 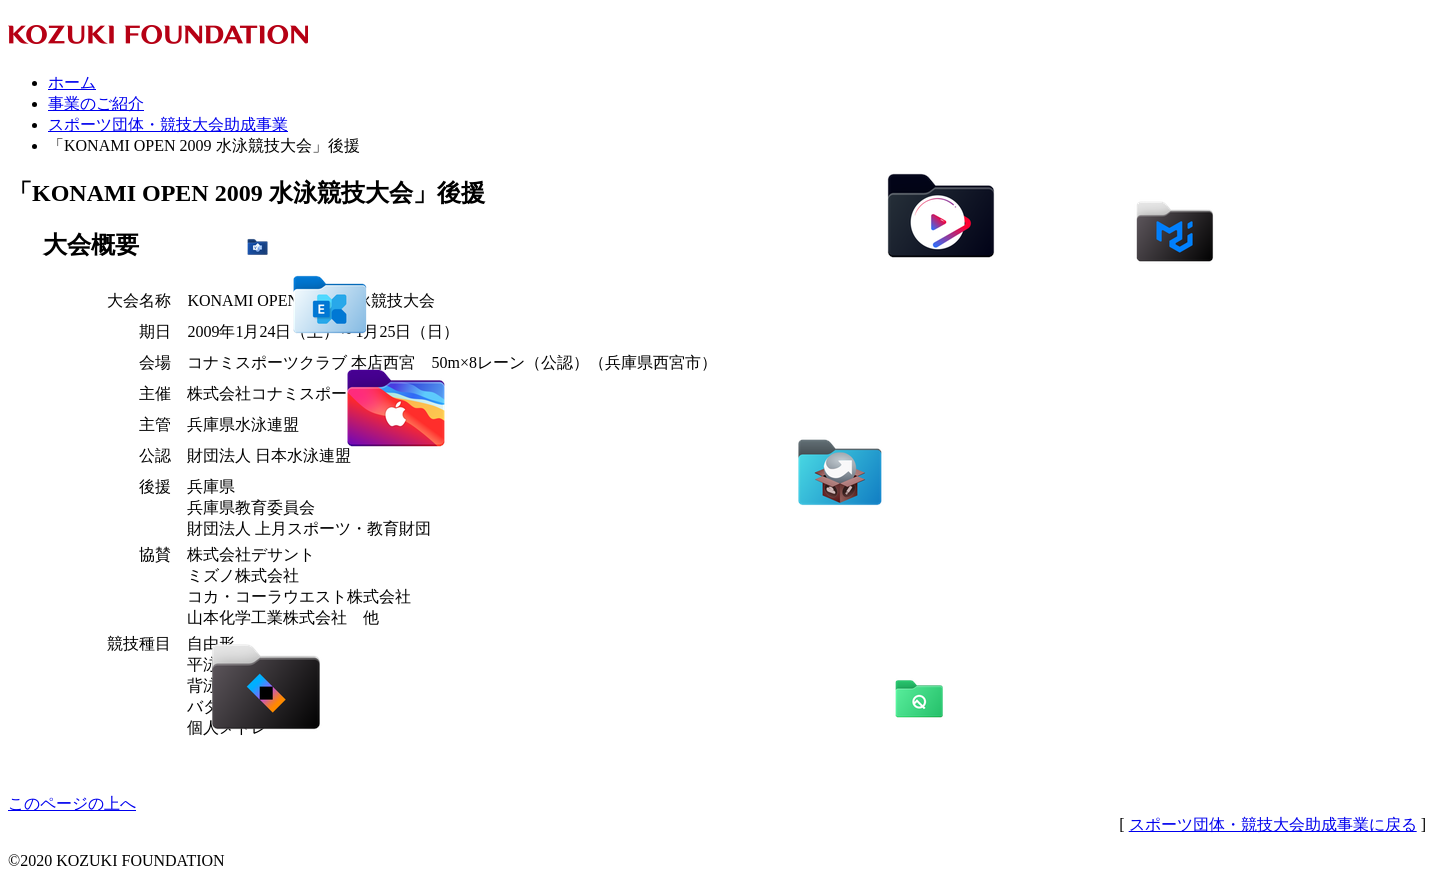 What do you see at coordinates (395, 410) in the screenshot?
I see `open folder in macos big sur style` at bounding box center [395, 410].